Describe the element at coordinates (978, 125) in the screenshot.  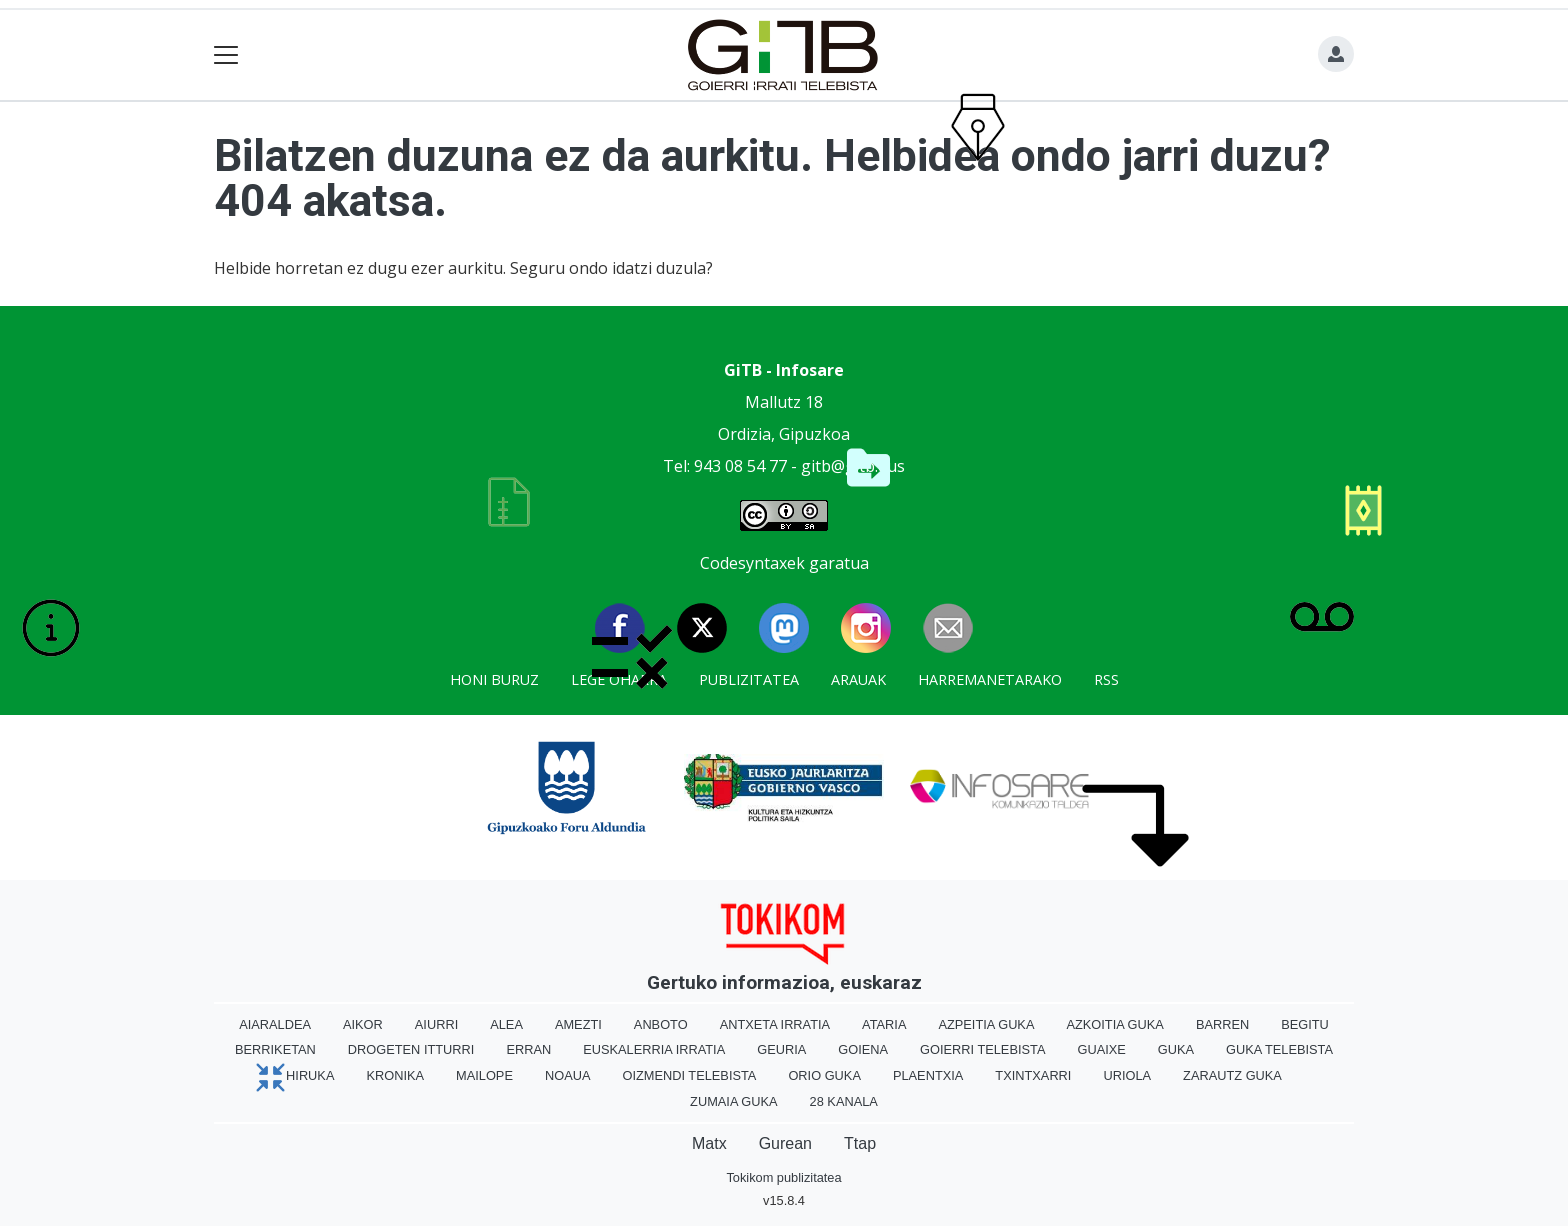
I see `access drawing or illustration tools` at that location.